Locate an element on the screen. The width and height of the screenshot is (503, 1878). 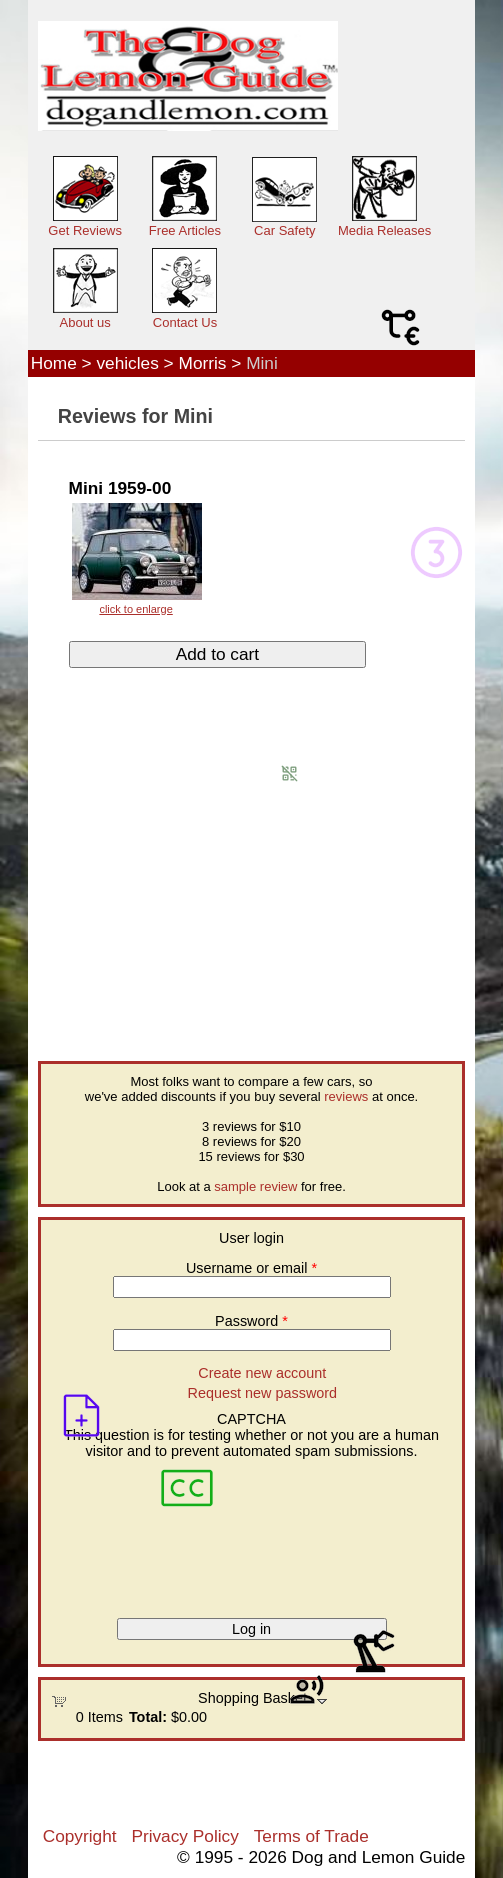
enable closed captions for video content is located at coordinates (187, 1488).